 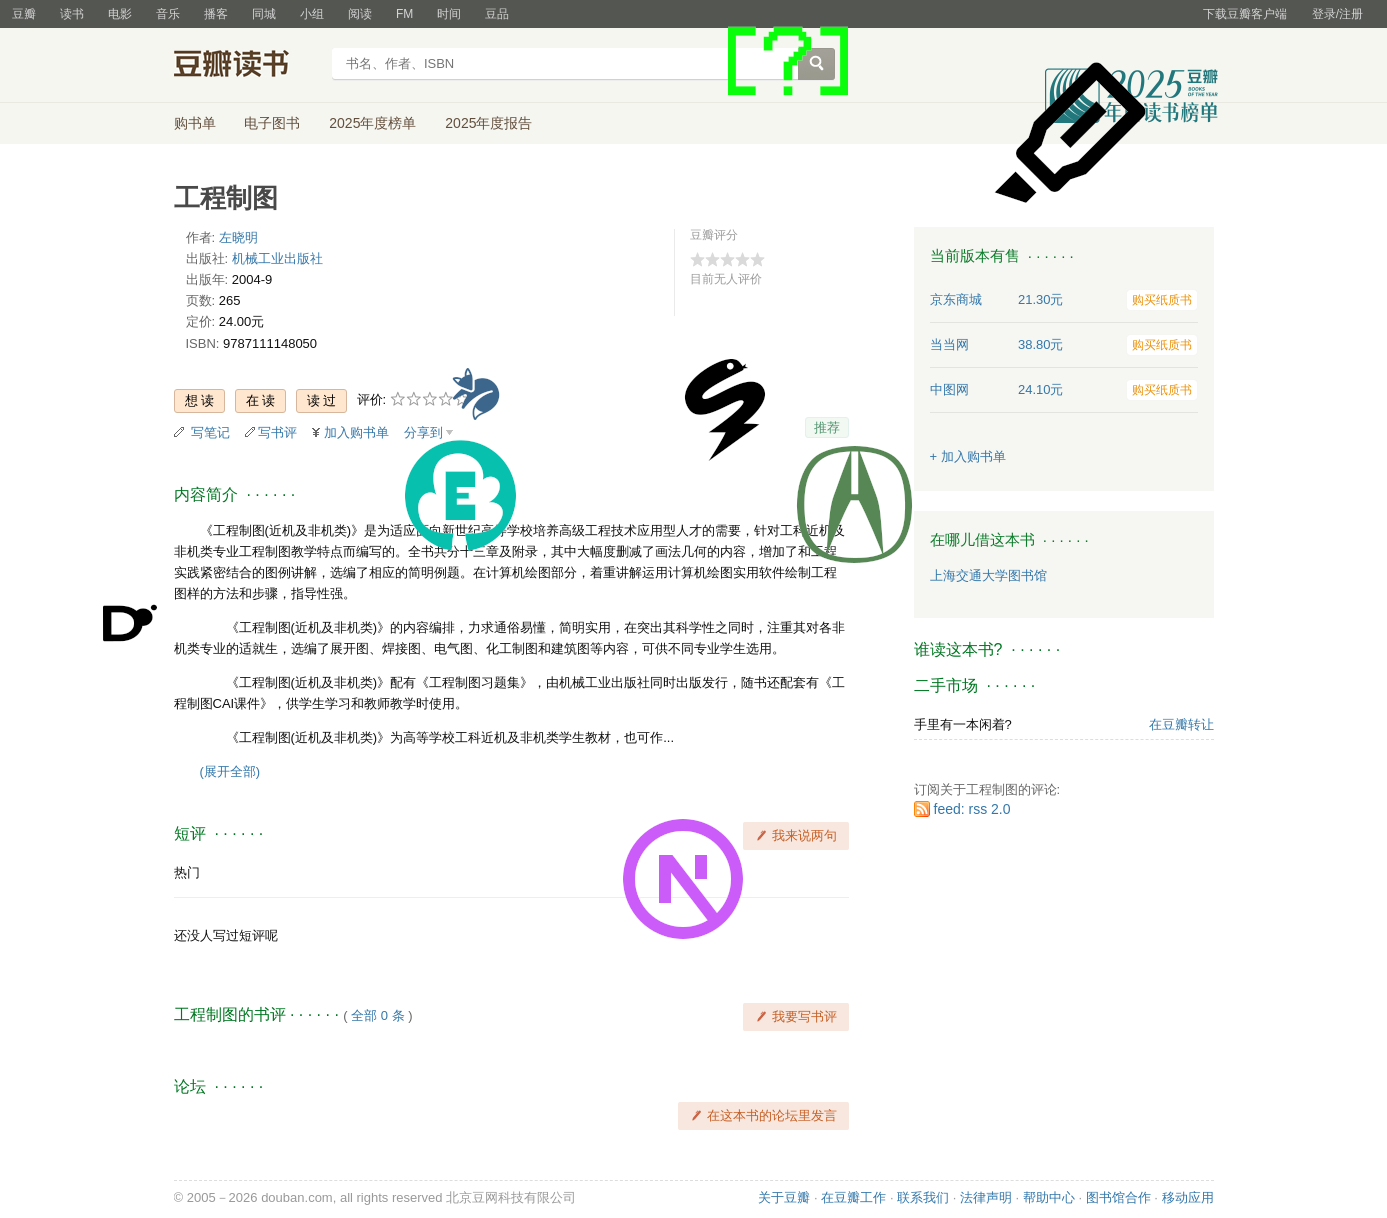 I want to click on numba python compiler logo, so click(x=725, y=410).